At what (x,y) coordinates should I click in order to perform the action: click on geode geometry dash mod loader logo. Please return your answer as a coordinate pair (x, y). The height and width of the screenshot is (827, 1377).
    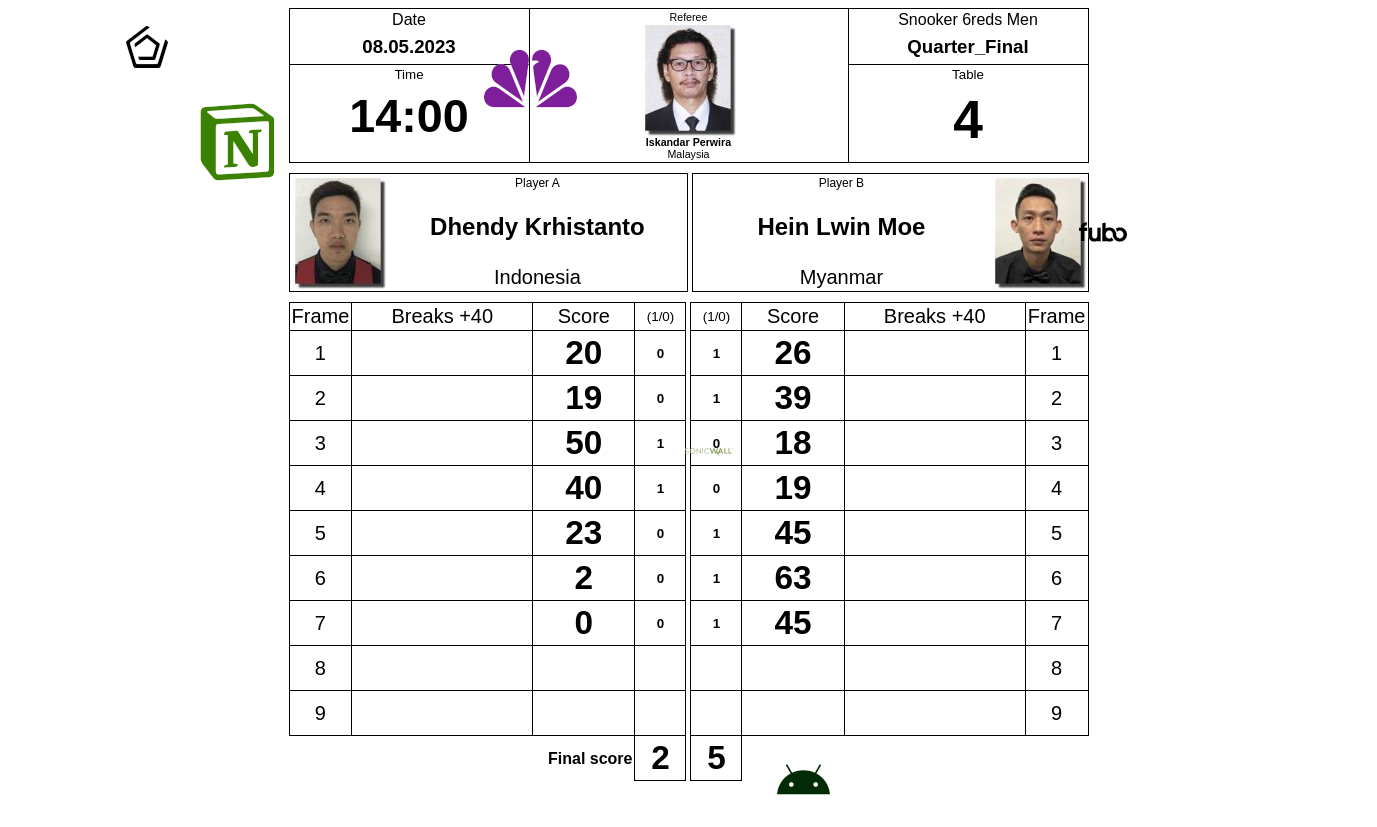
    Looking at the image, I should click on (147, 47).